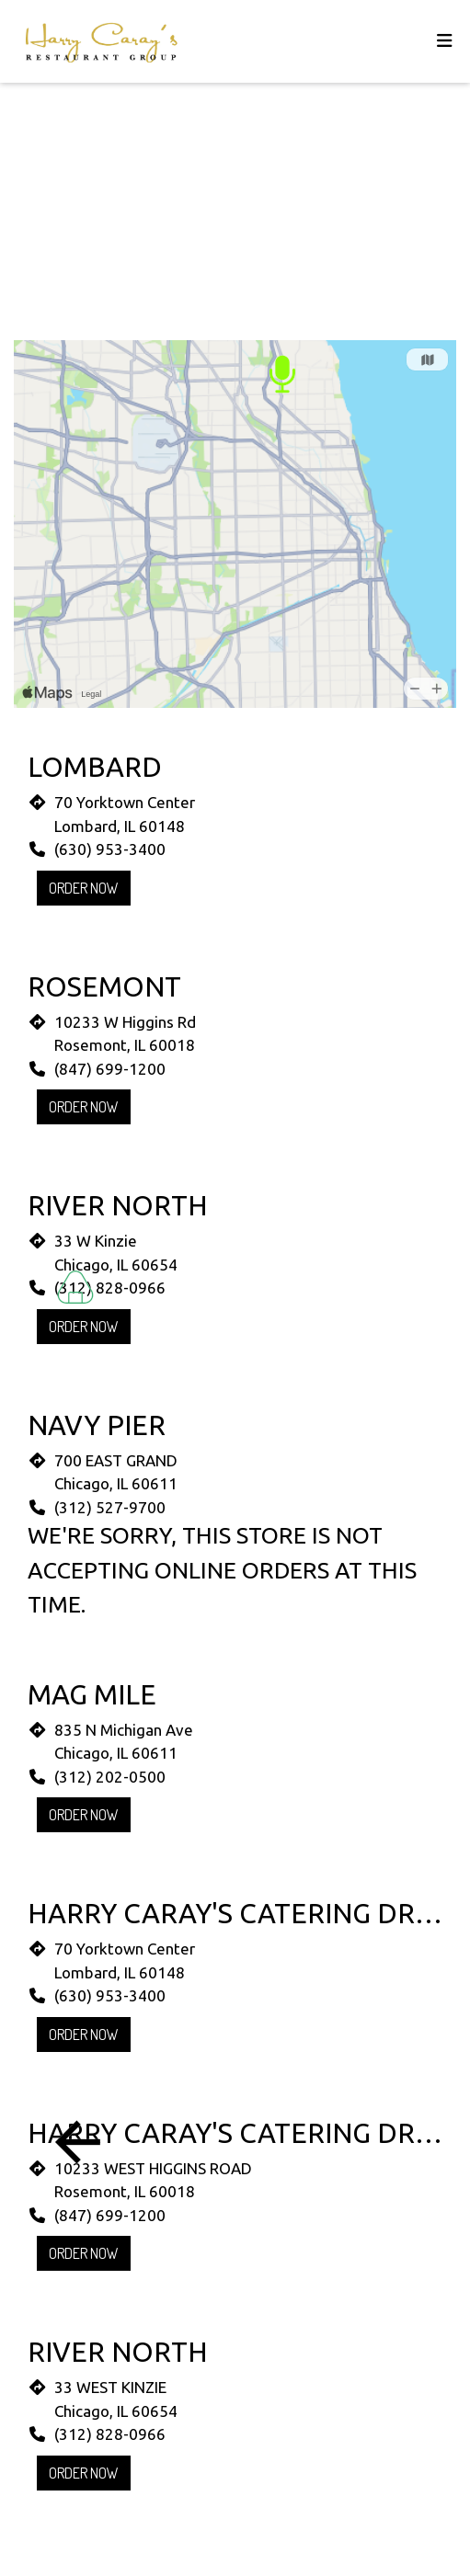 The width and height of the screenshot is (470, 2576). Describe the element at coordinates (282, 374) in the screenshot. I see `tap to start voice input` at that location.